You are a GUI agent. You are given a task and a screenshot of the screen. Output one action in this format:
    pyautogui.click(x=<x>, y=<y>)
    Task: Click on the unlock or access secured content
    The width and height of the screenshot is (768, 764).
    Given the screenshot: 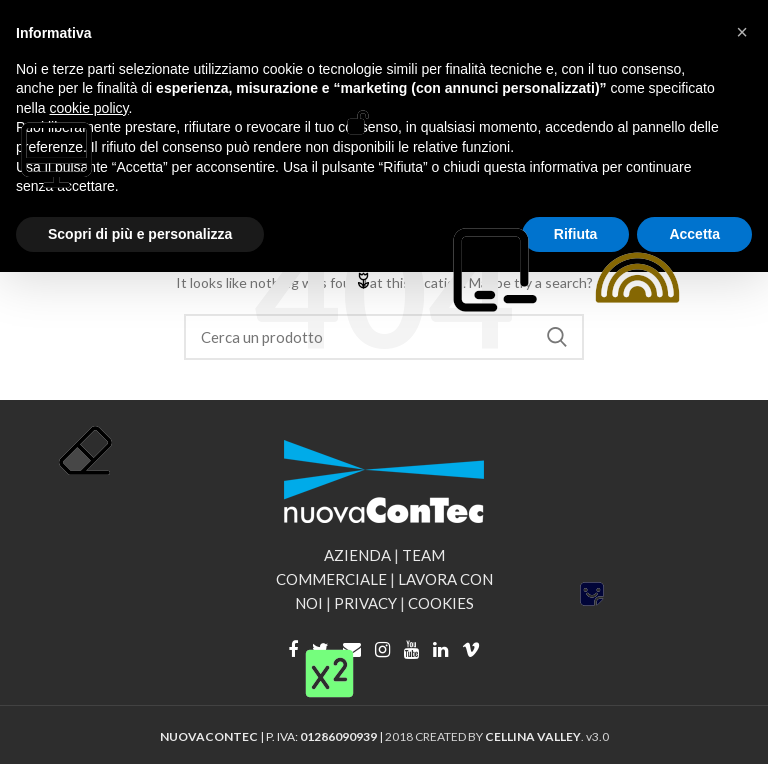 What is the action you would take?
    pyautogui.click(x=356, y=123)
    